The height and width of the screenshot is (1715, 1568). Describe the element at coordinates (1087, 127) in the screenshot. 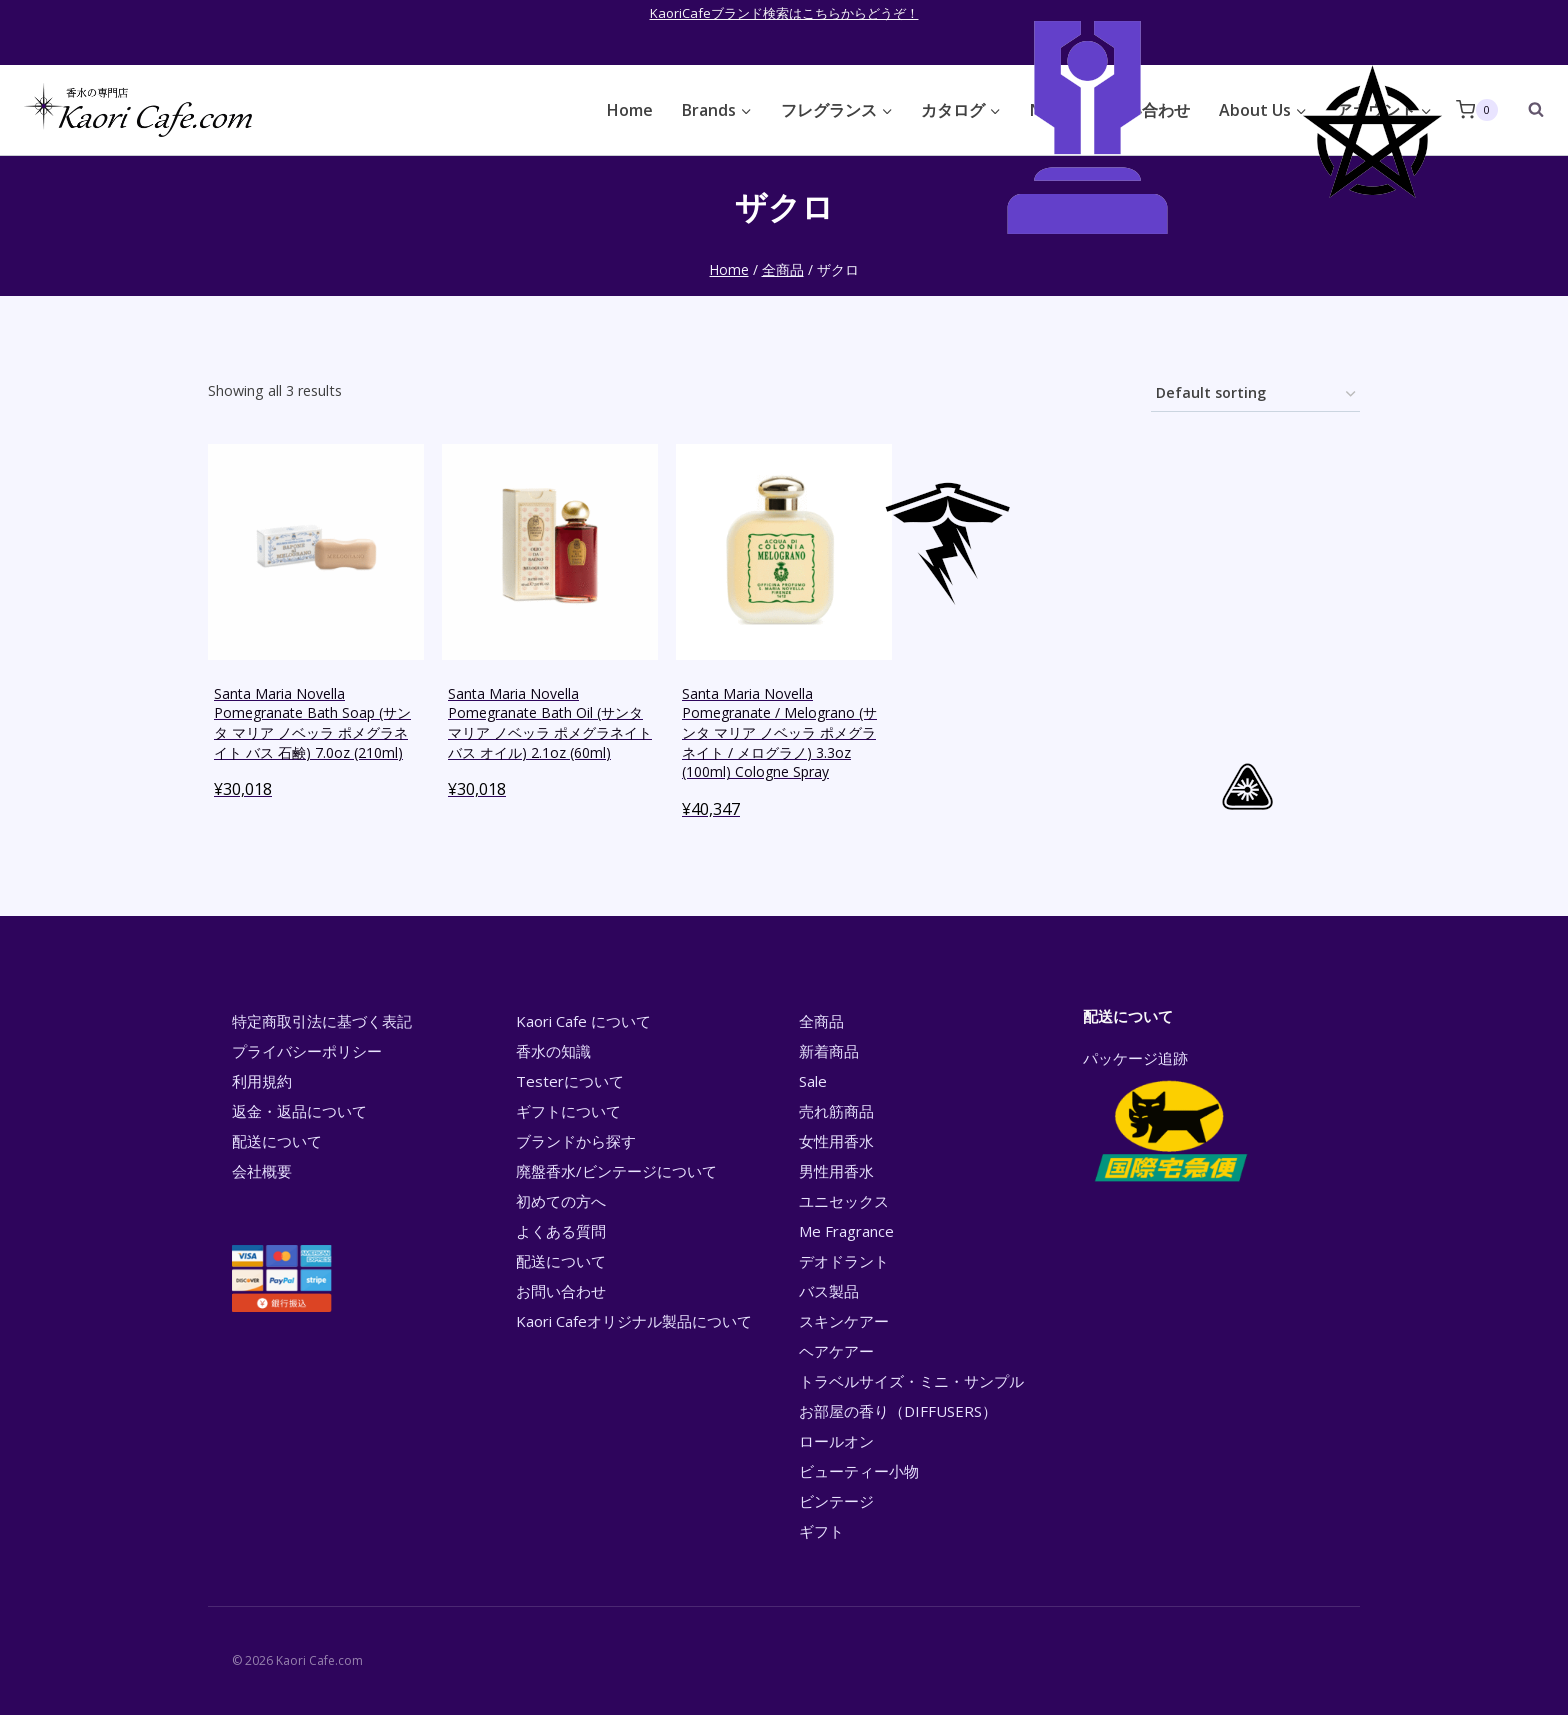

I see `tesla coil or electrical equipment icon` at that location.